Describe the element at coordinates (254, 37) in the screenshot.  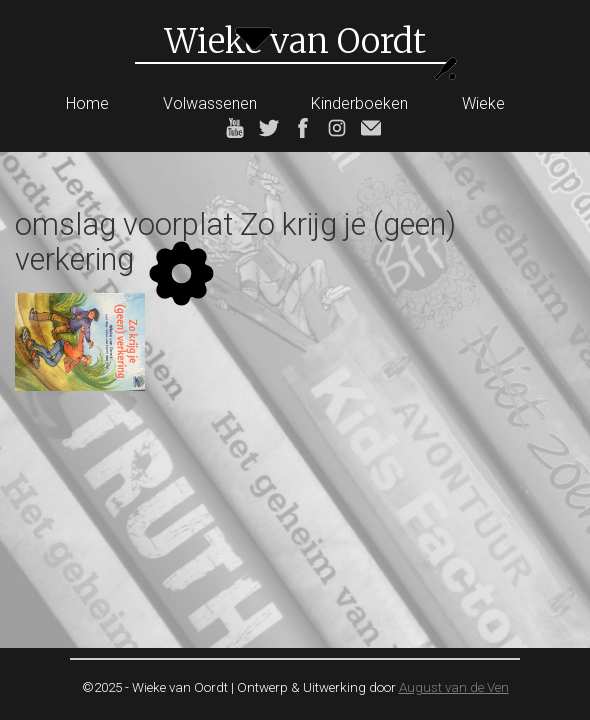
I see `expand a dropdown menu` at that location.